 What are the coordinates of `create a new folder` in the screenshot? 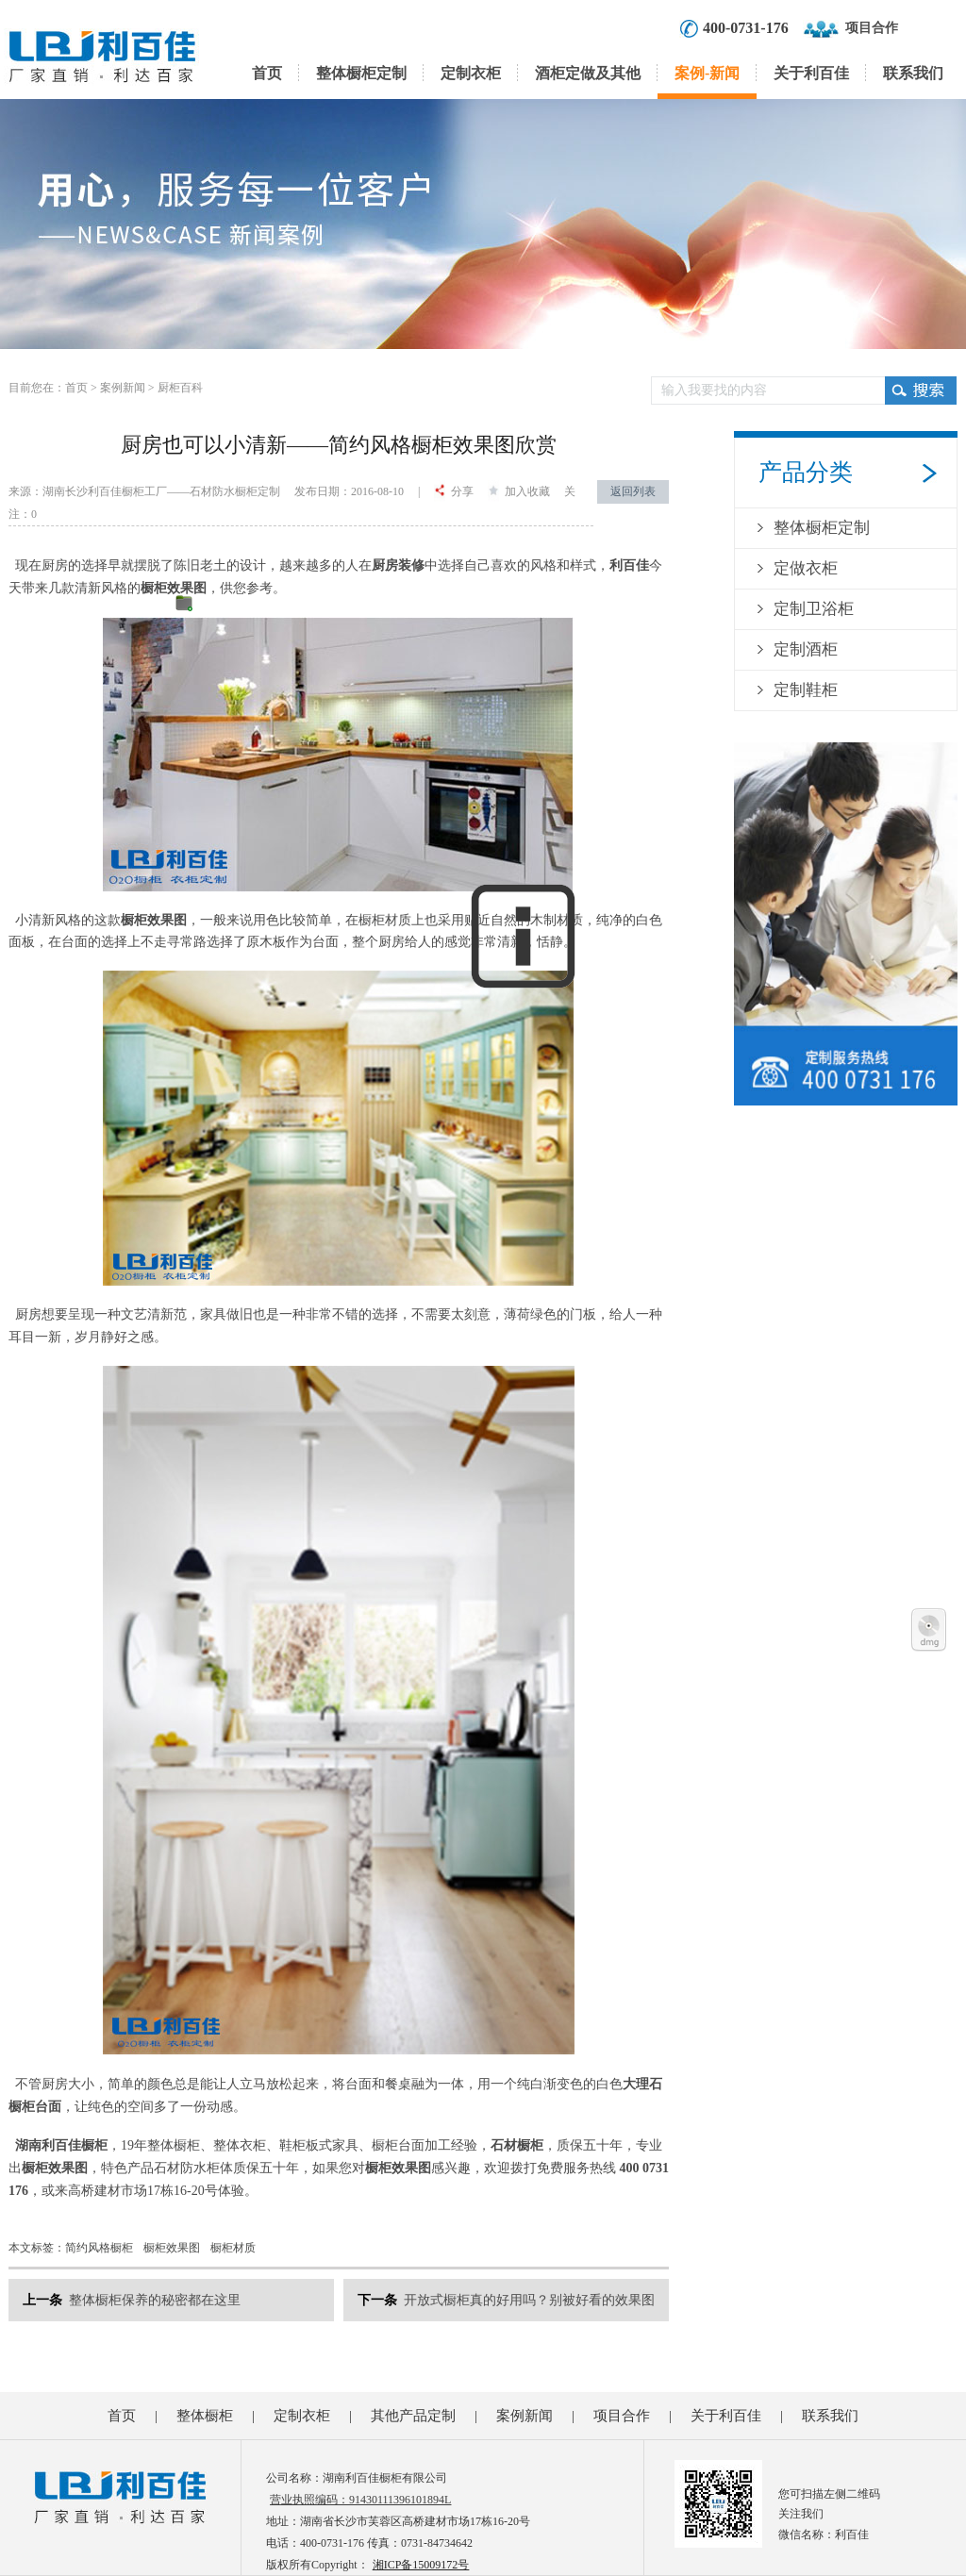 It's located at (184, 603).